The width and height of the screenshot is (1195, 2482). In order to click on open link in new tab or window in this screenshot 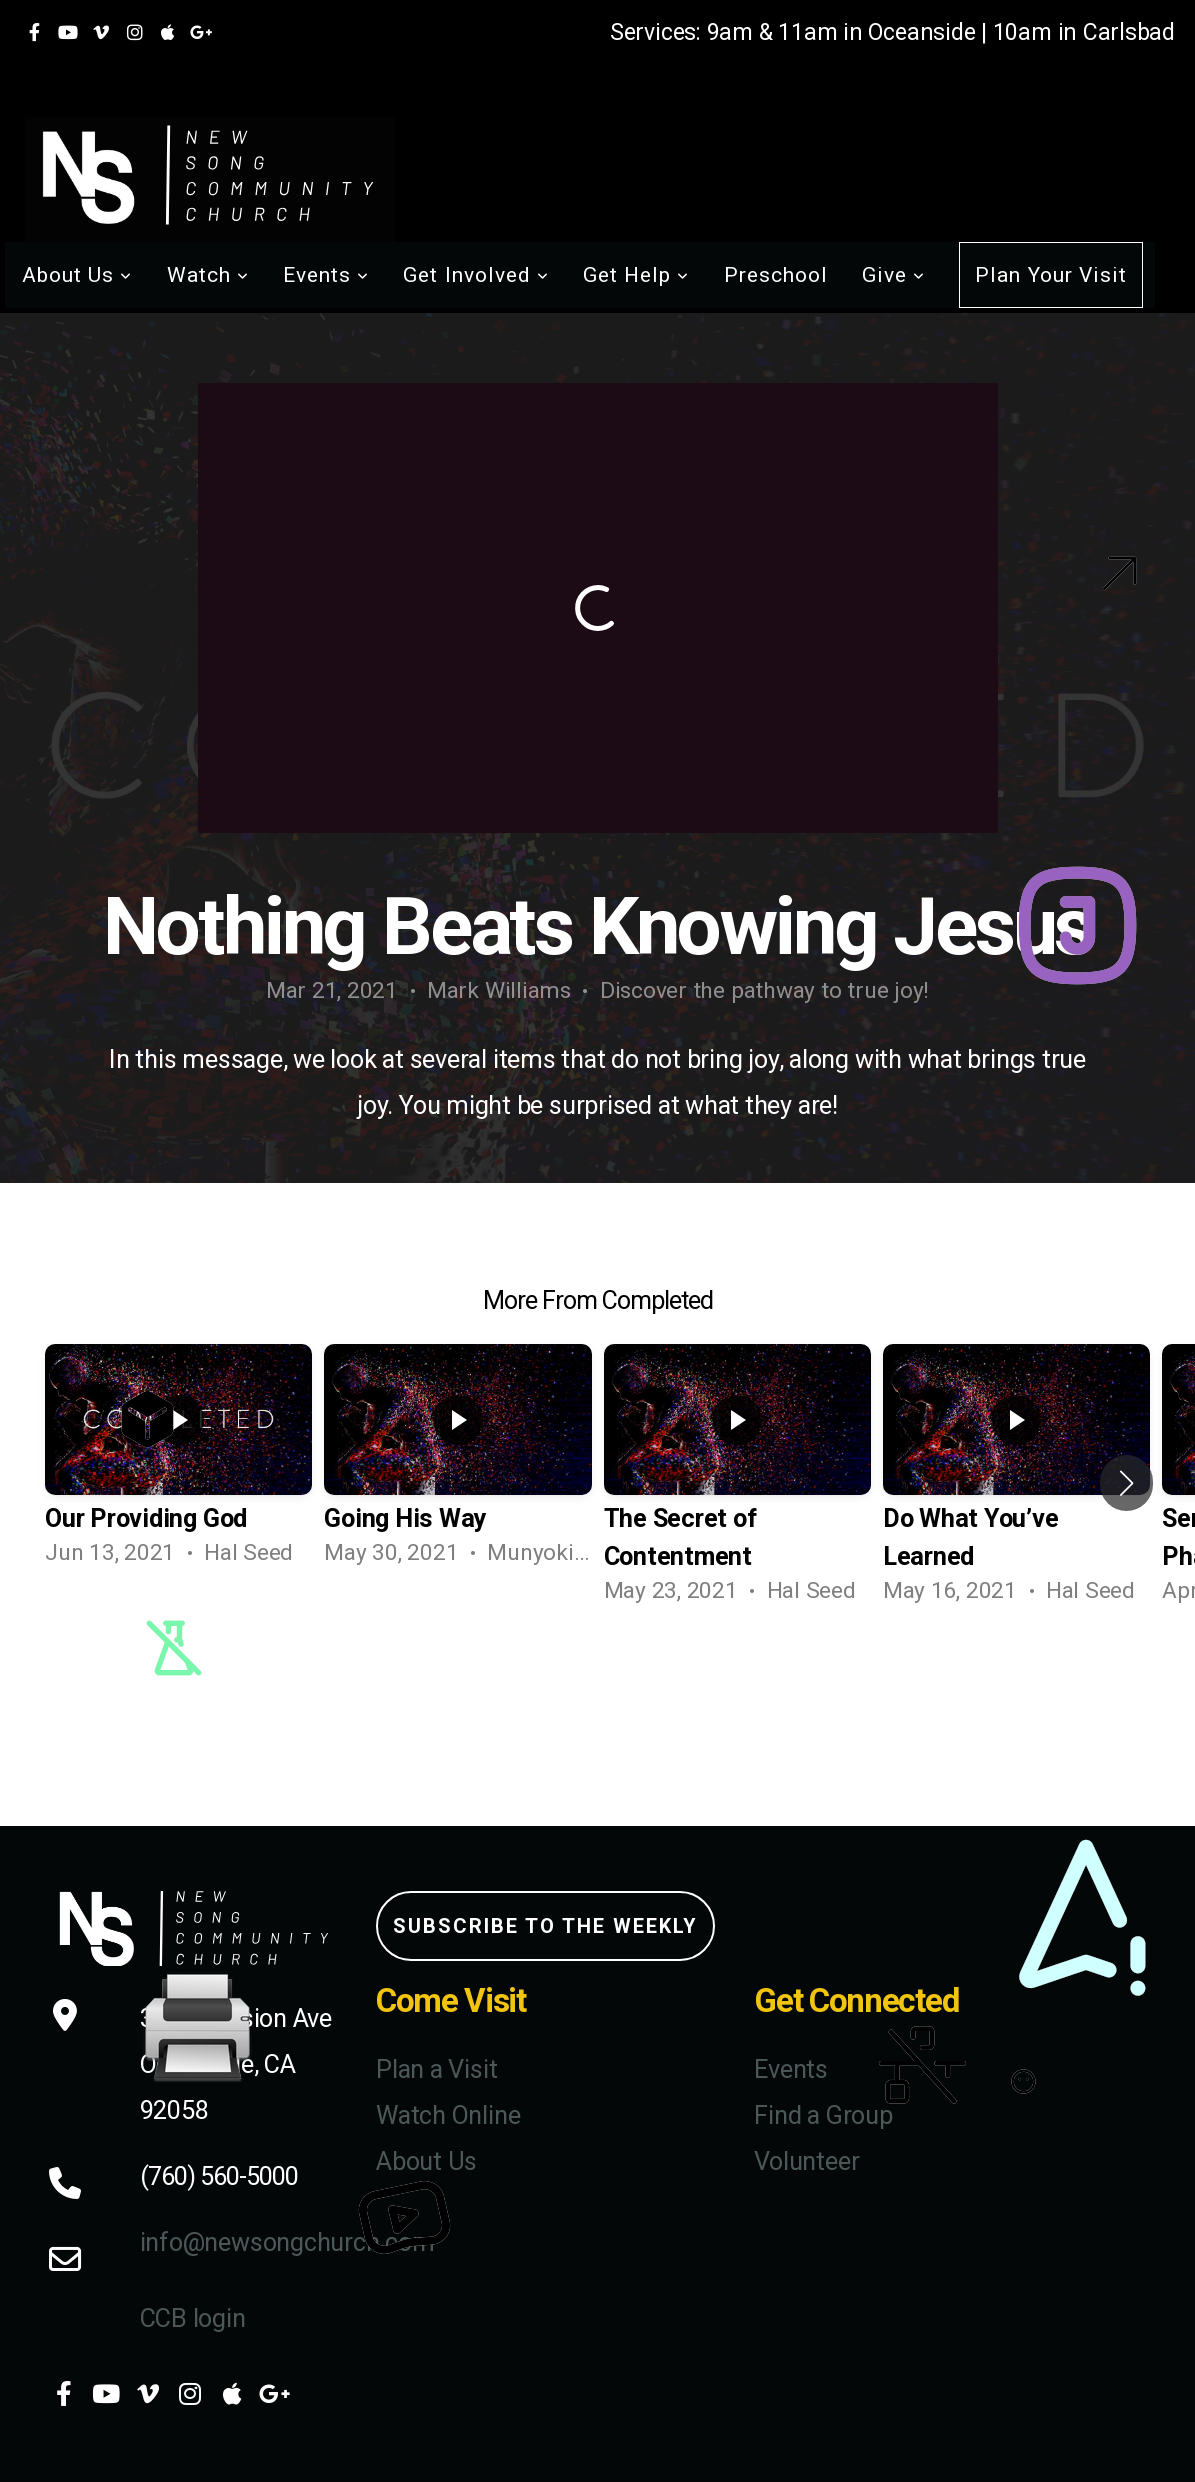, I will do `click(1119, 573)`.